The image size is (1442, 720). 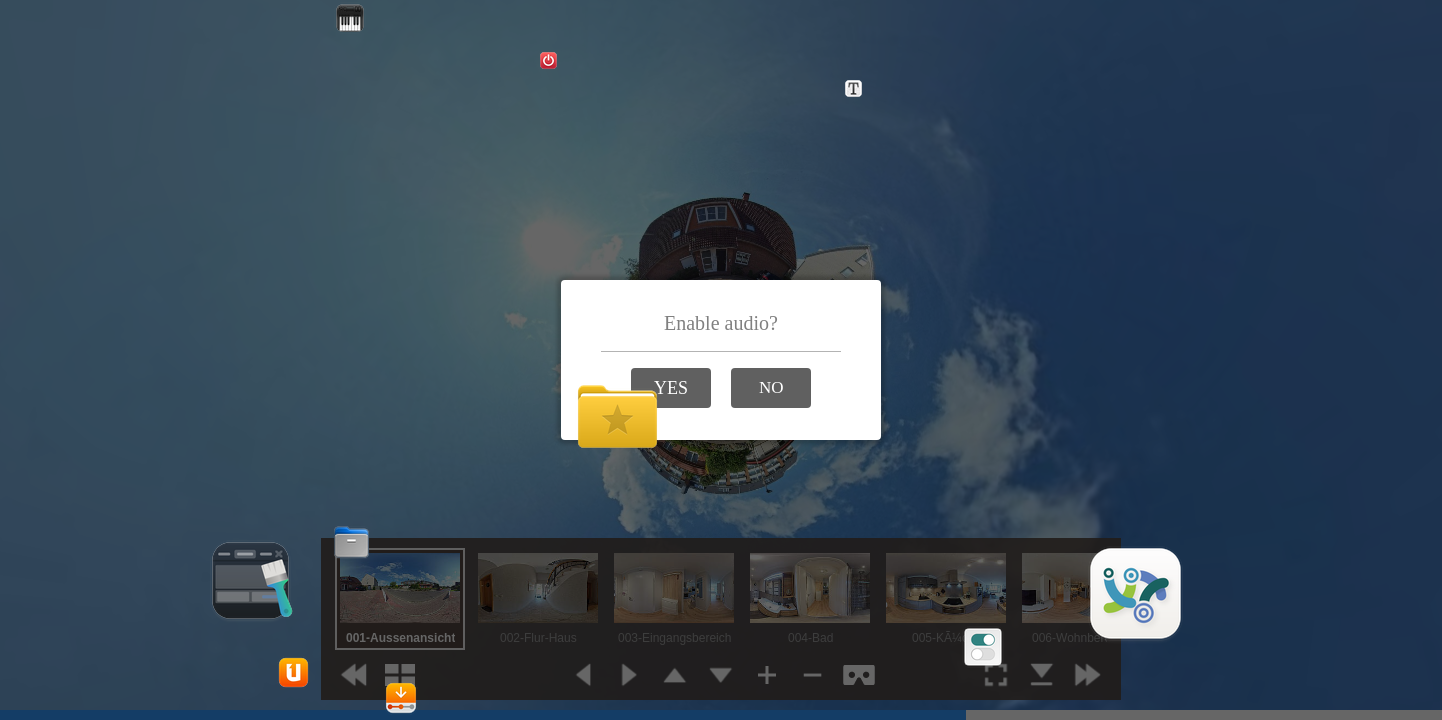 What do you see at coordinates (1135, 593) in the screenshot?
I see `open barrier app for keyboard and mouse sharing` at bounding box center [1135, 593].